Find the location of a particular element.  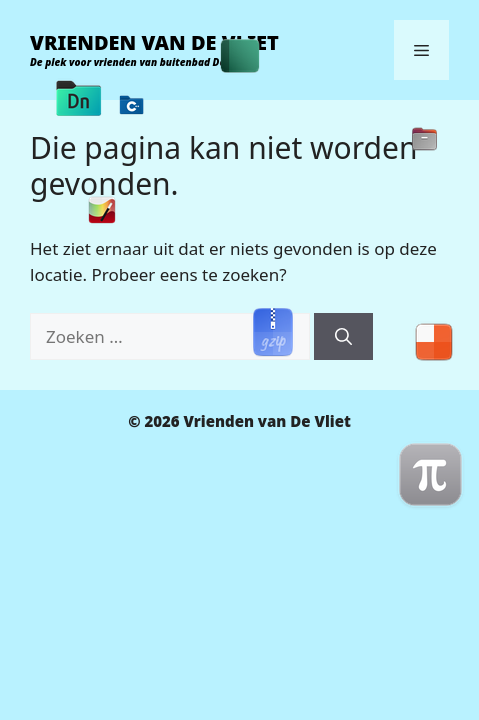

launch winetricks application is located at coordinates (102, 210).